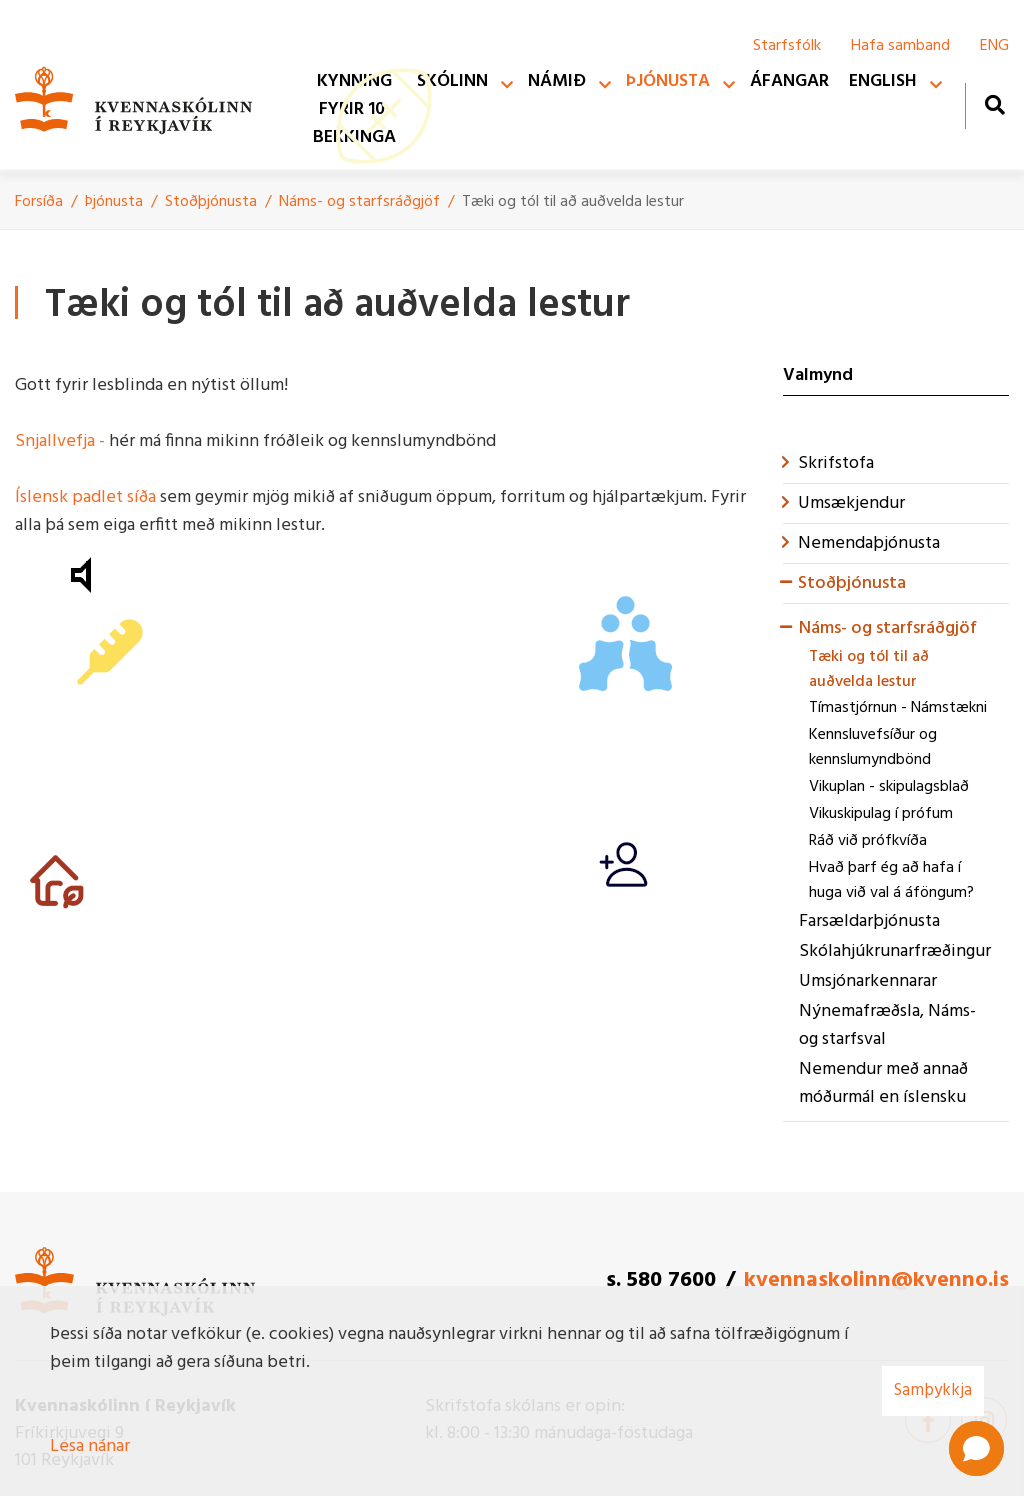  I want to click on indicates holiday or christmas-themed content, so click(625, 644).